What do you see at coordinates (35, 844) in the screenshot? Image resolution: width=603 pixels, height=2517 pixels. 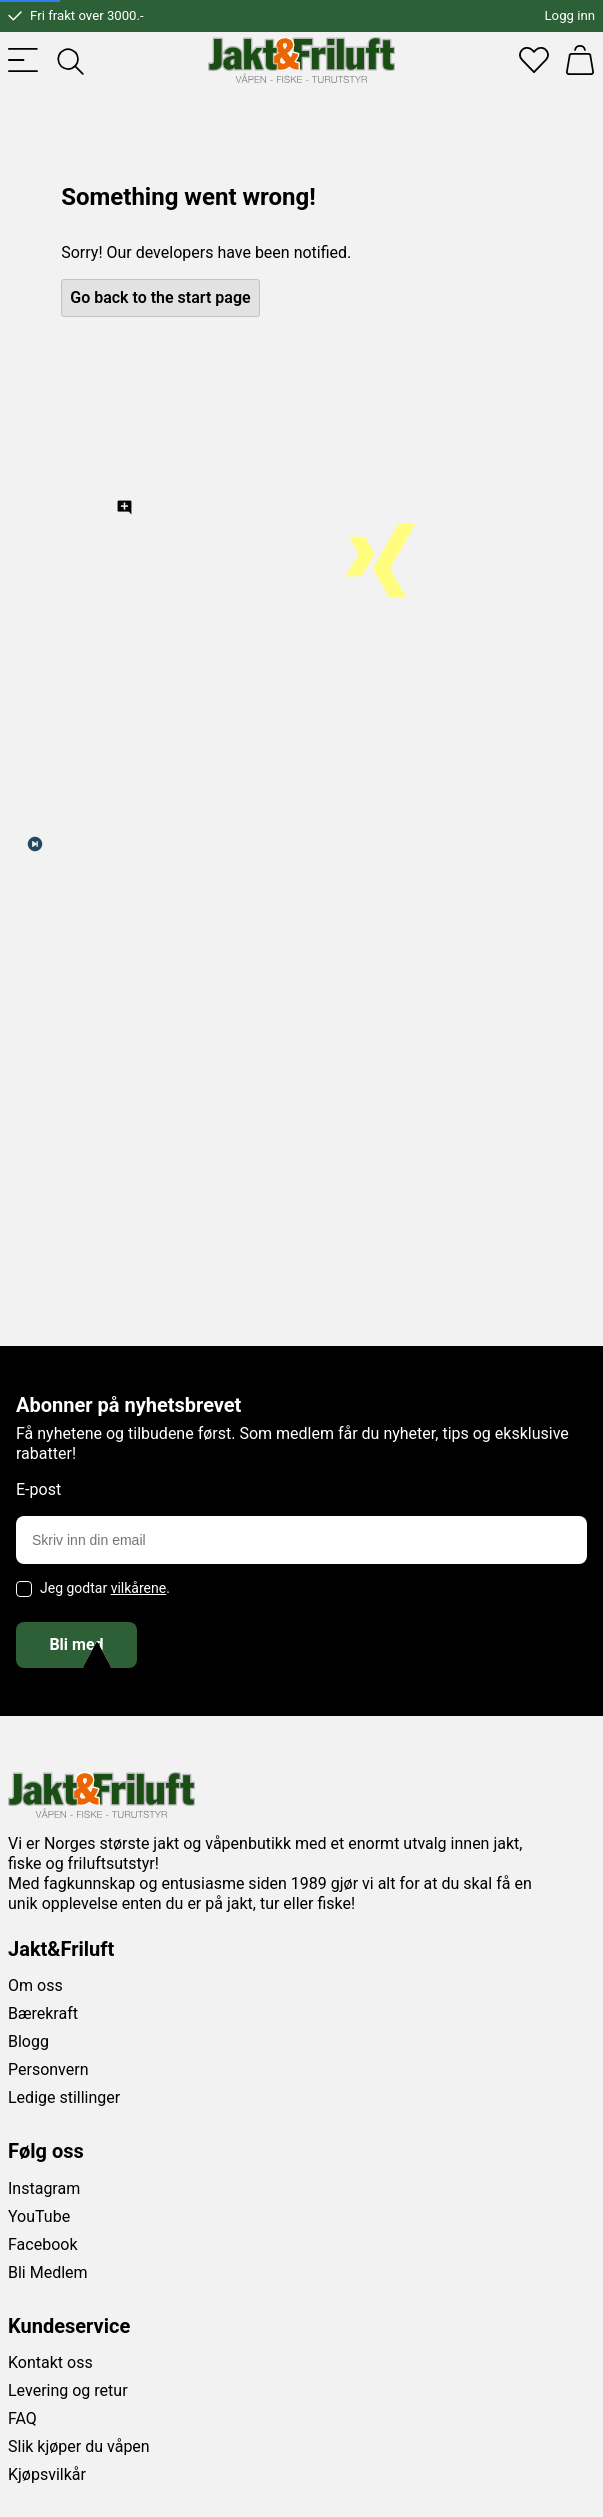 I see `skip to the next track` at bounding box center [35, 844].